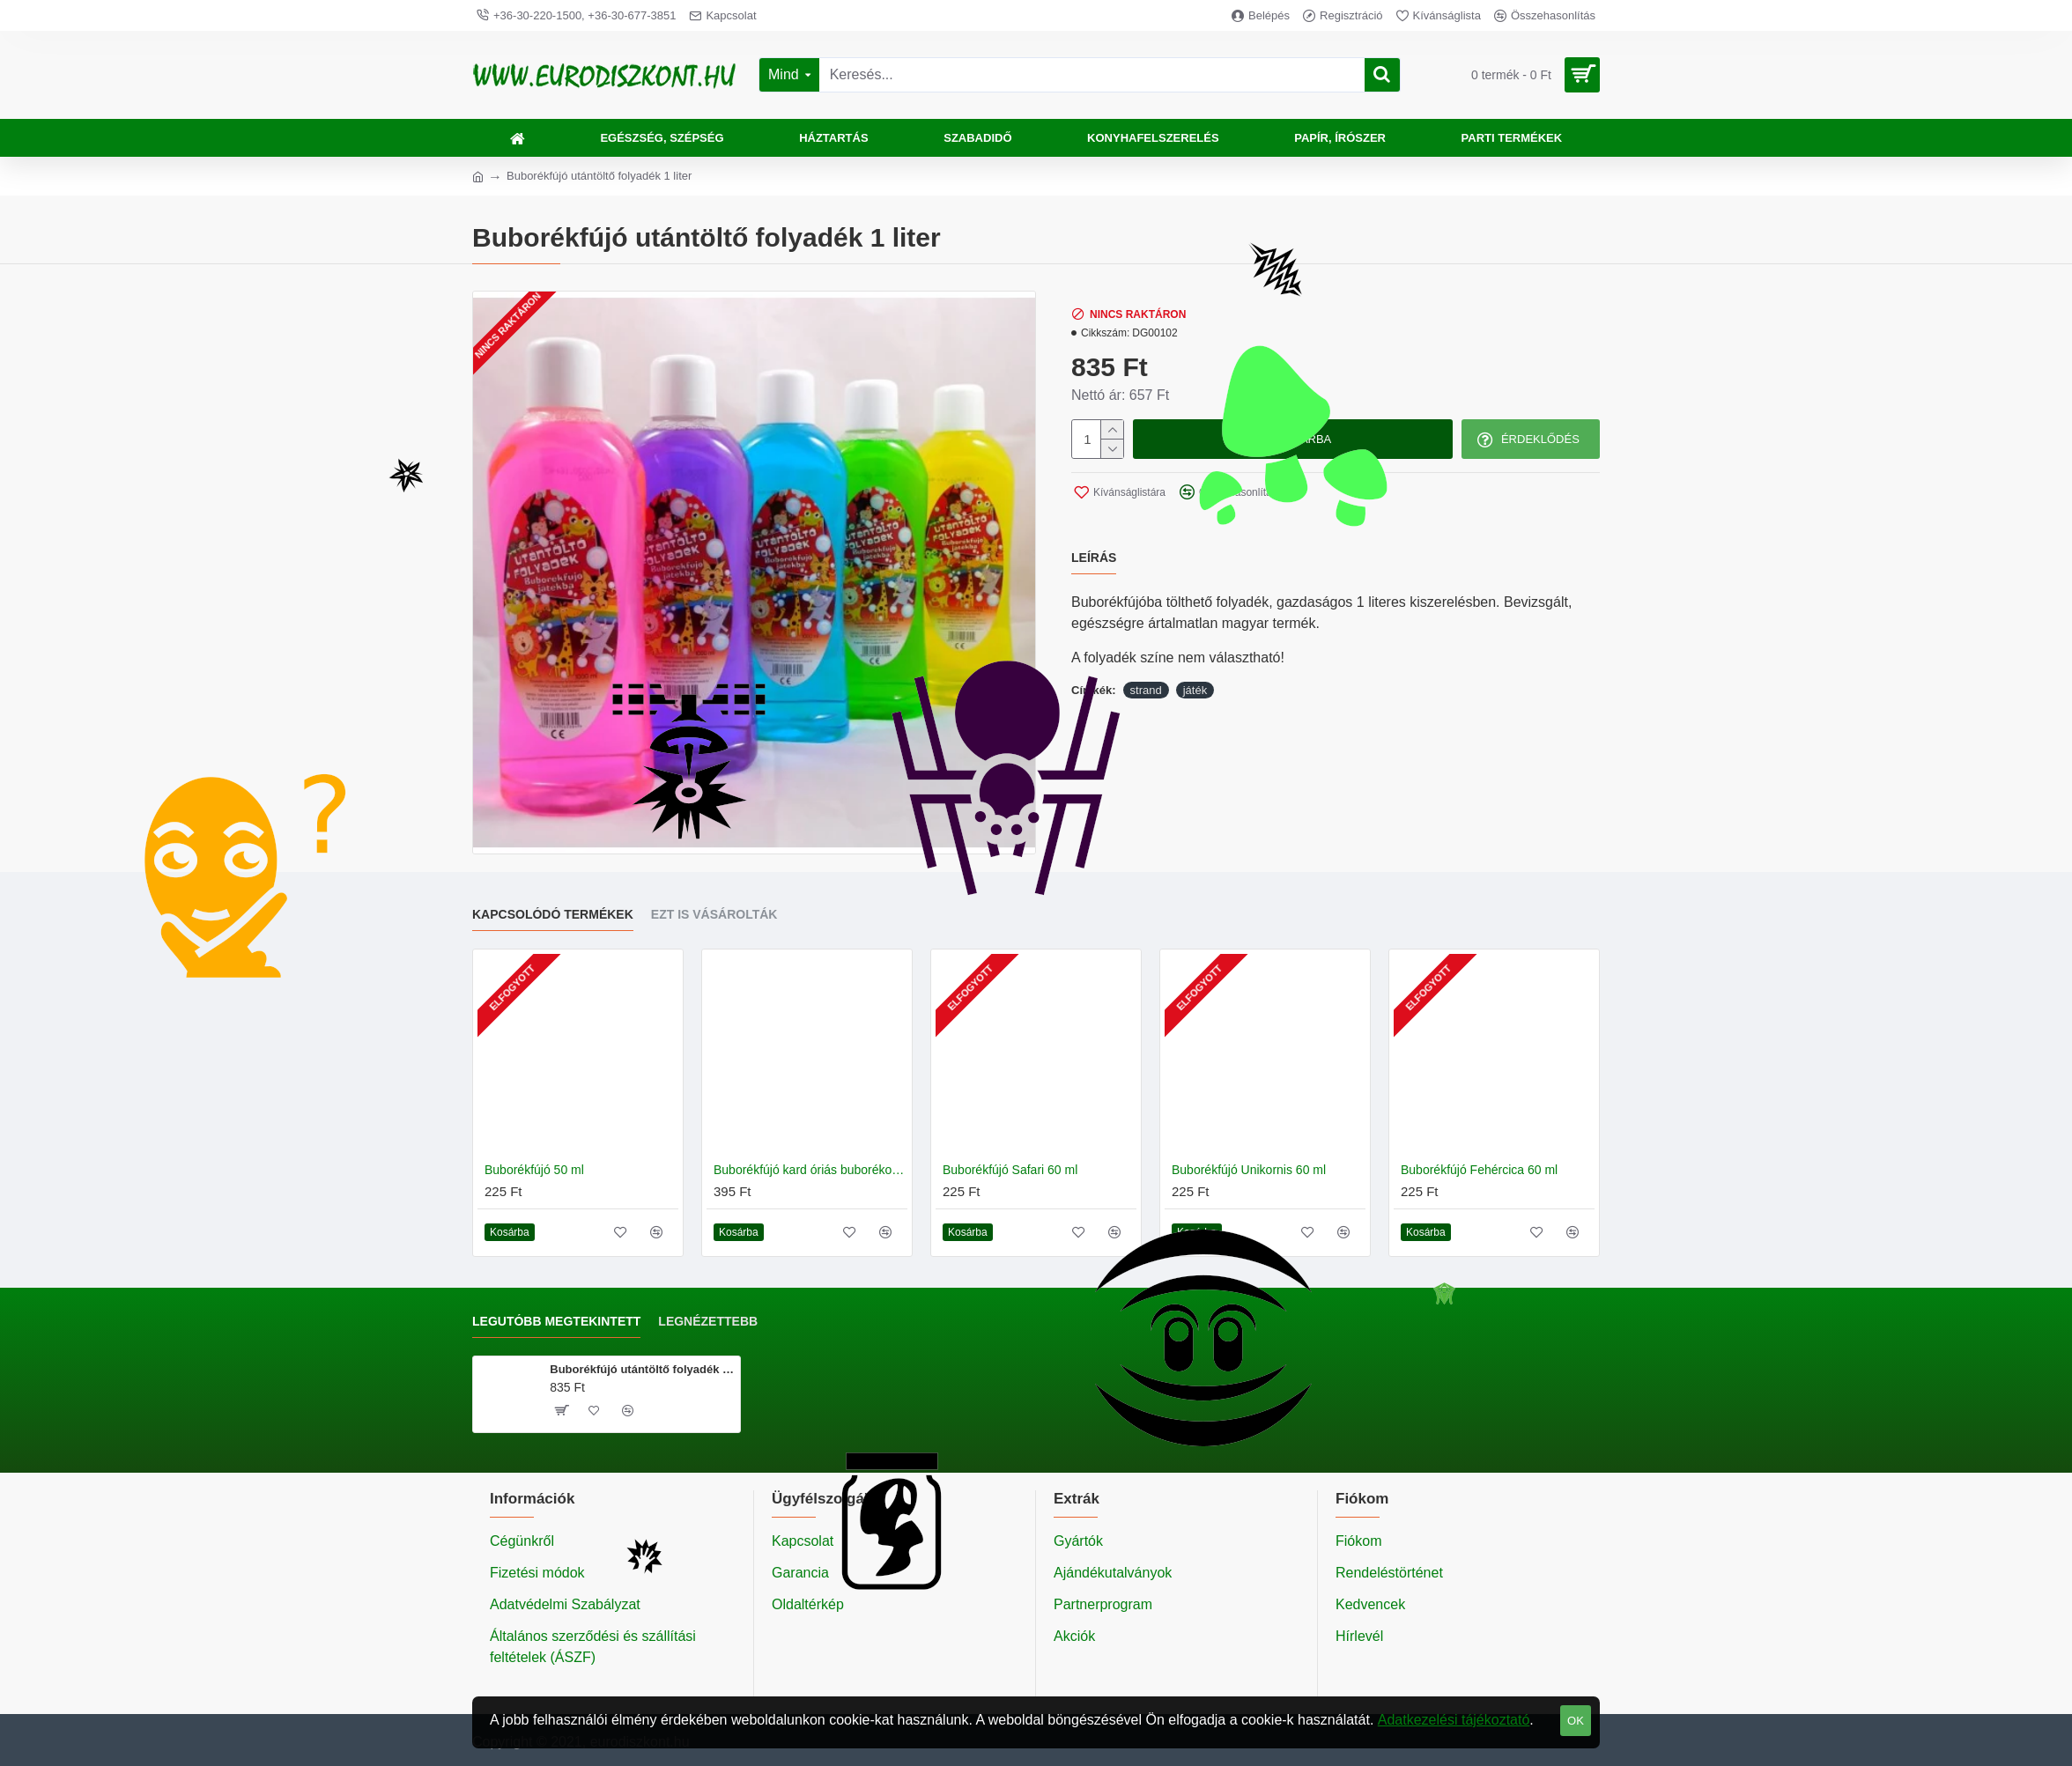  What do you see at coordinates (406, 476) in the screenshot?
I see `open meditation or mindfulness features` at bounding box center [406, 476].